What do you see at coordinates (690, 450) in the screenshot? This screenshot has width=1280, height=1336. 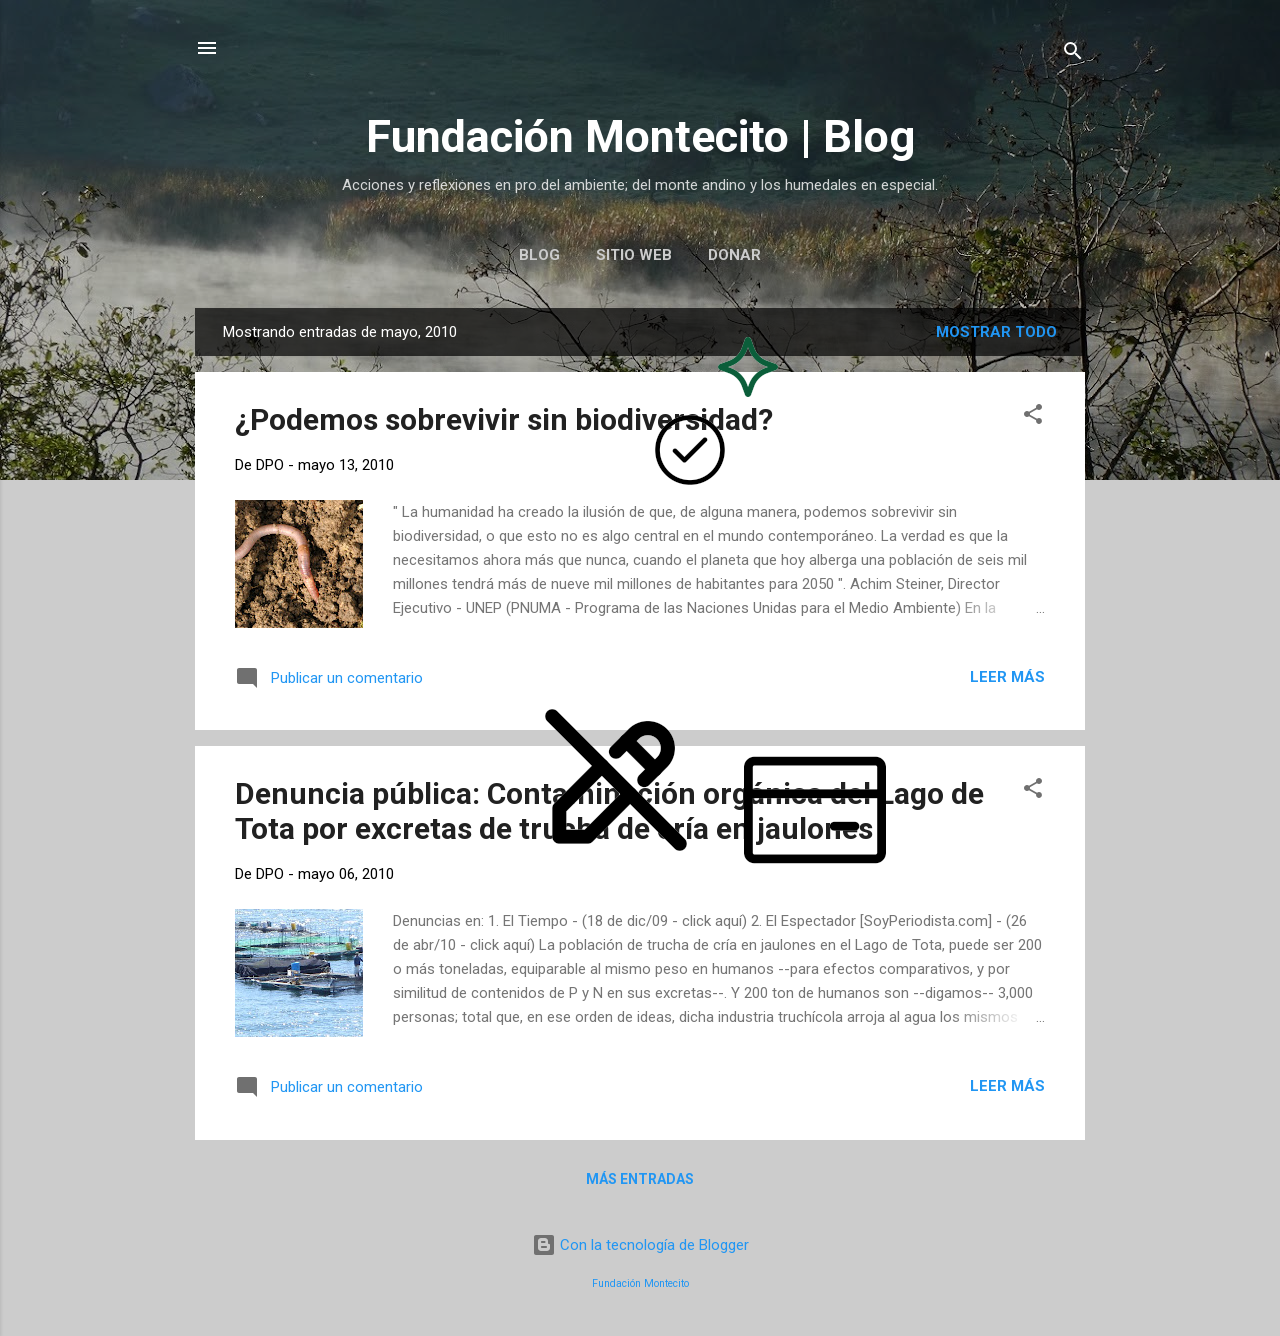 I see `indicates successful completion of an action` at bounding box center [690, 450].